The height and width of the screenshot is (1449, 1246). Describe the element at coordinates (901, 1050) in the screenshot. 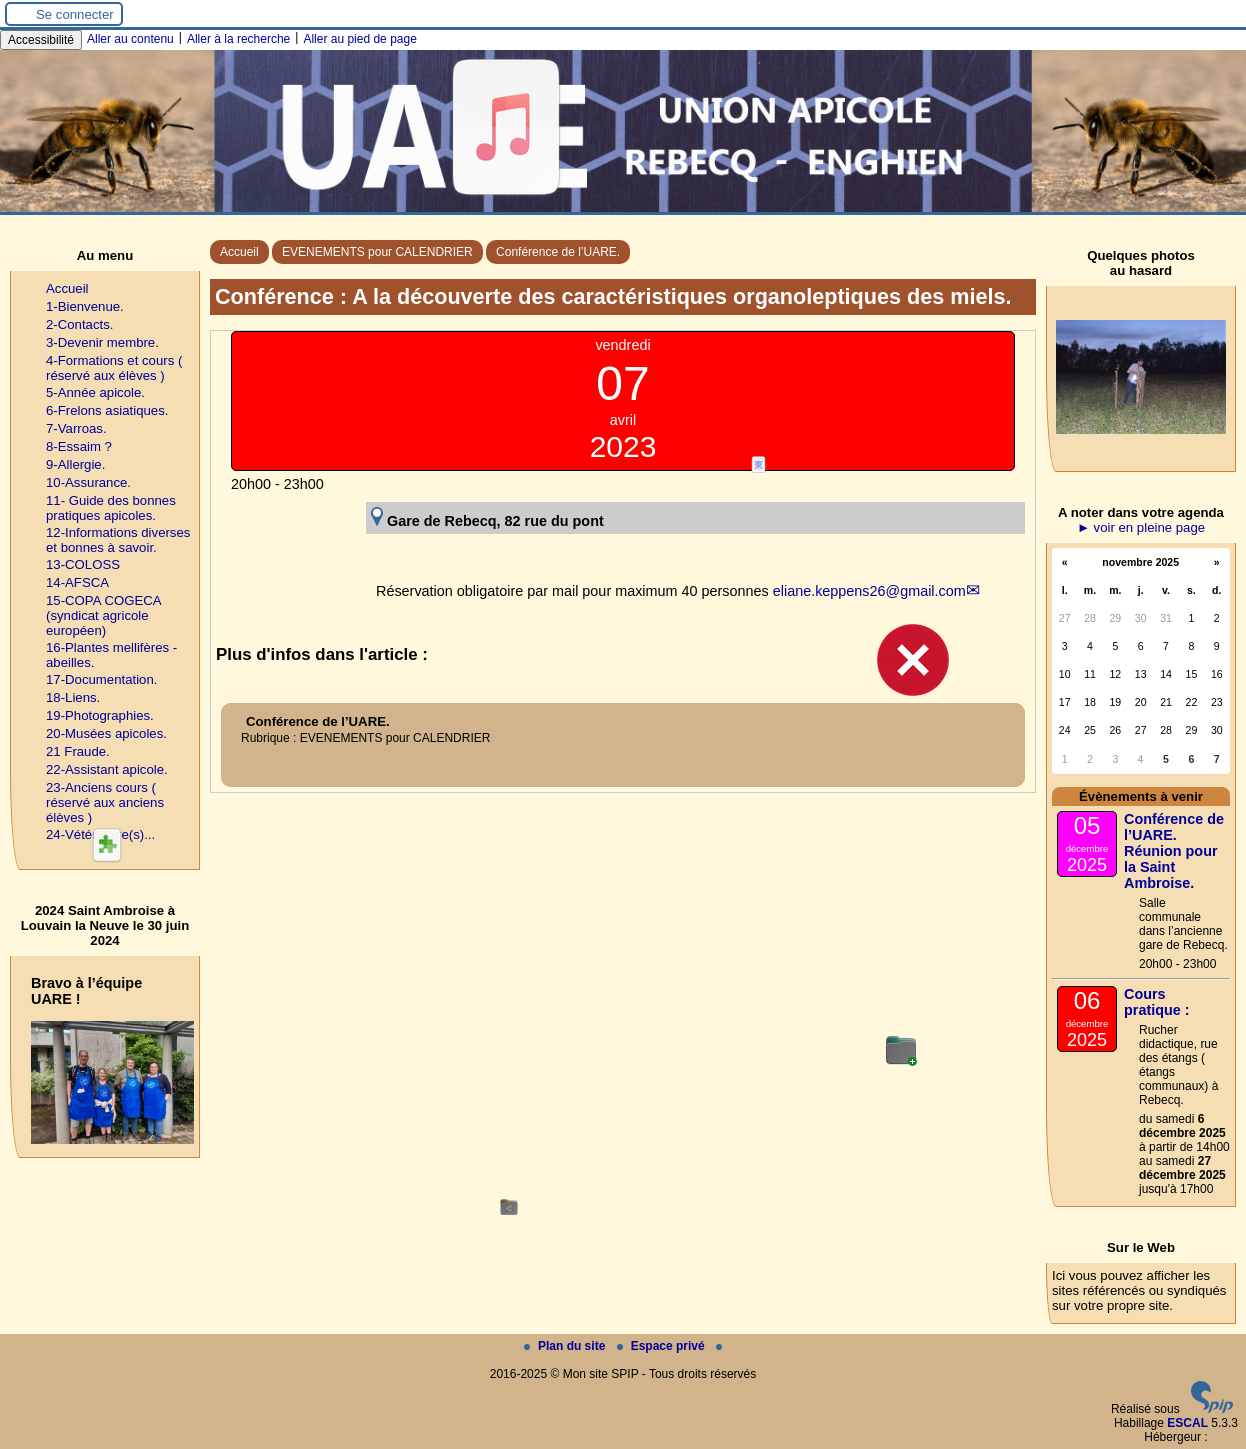

I see `create a new folder` at that location.